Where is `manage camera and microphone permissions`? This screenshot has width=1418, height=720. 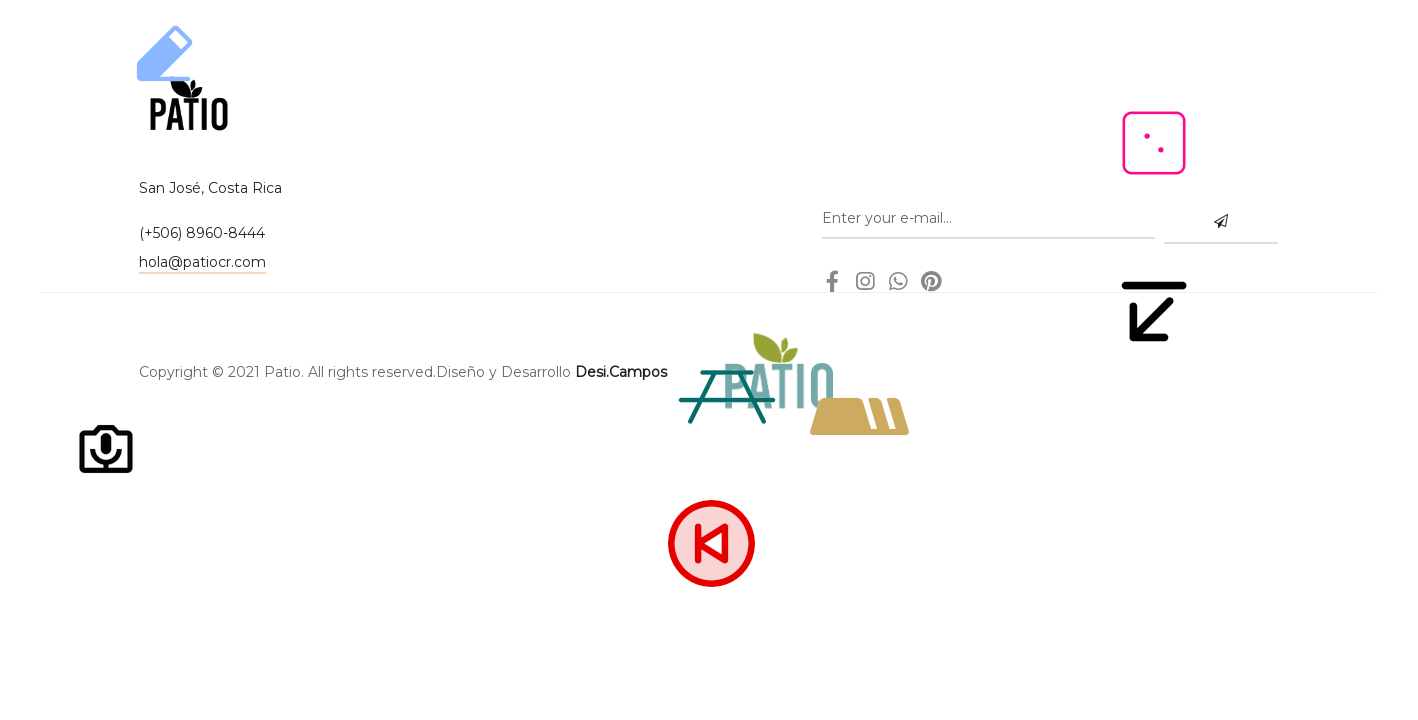 manage camera and microphone permissions is located at coordinates (106, 449).